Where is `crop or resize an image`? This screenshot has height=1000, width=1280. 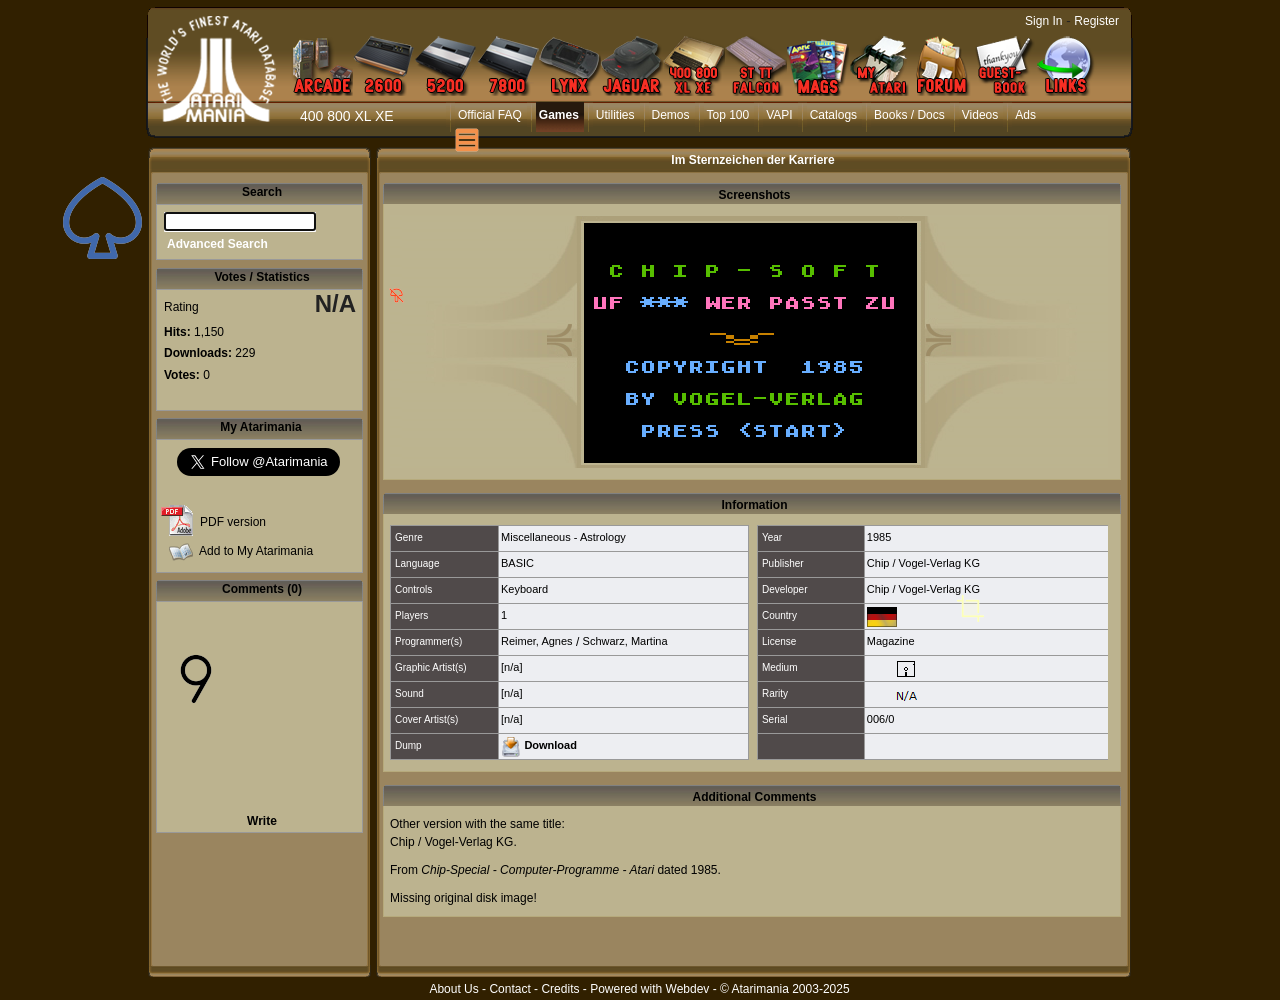 crop or resize an image is located at coordinates (970, 608).